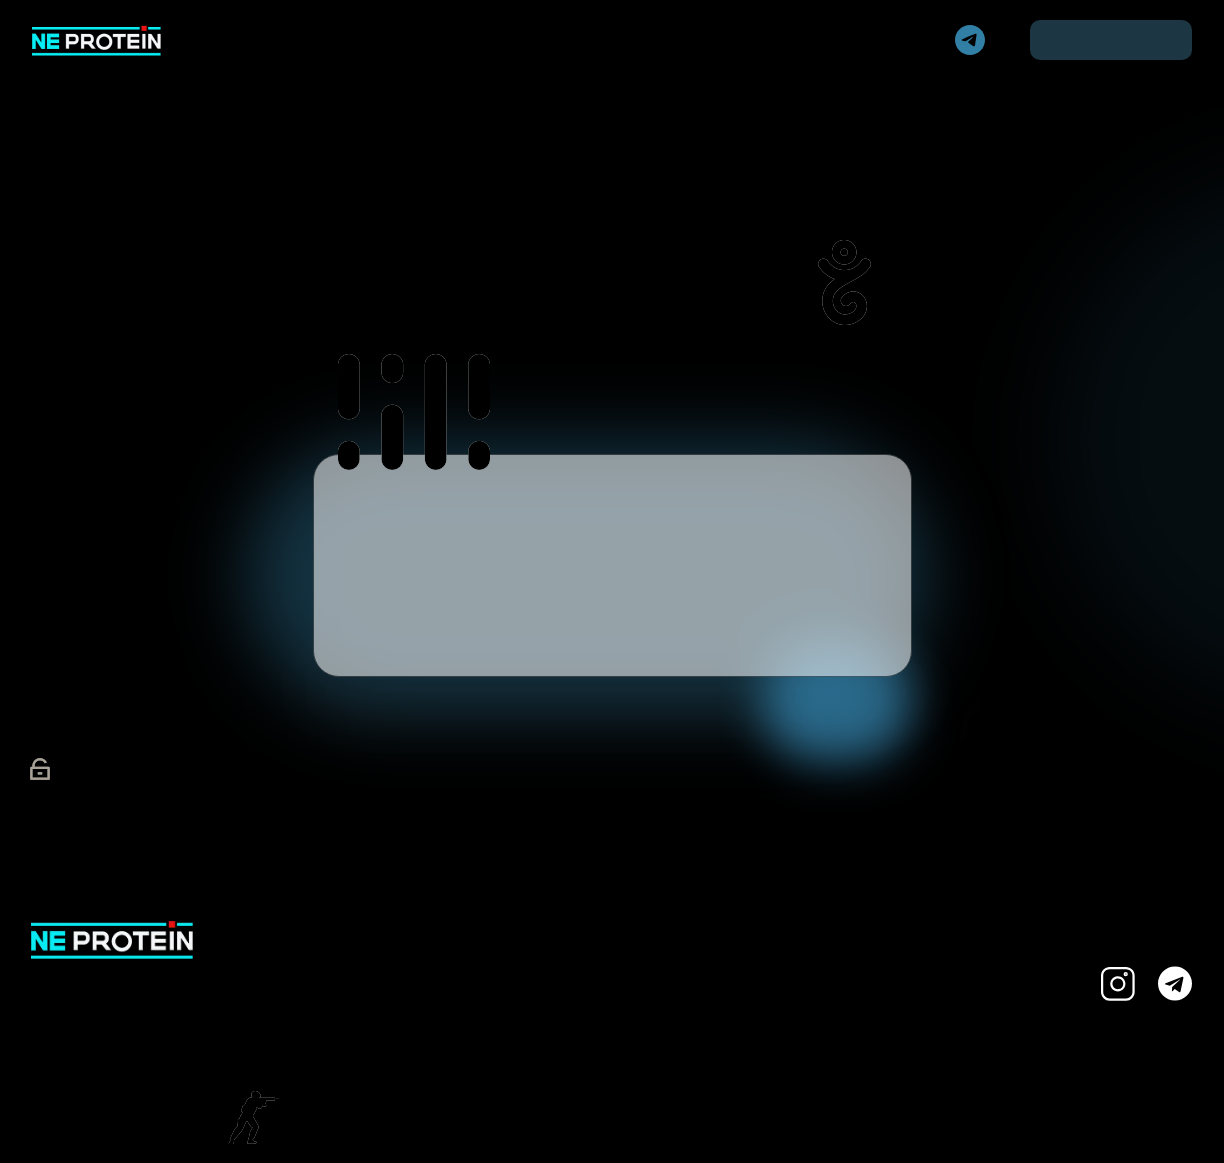 The image size is (1224, 1163). Describe the element at coordinates (414, 412) in the screenshot. I see `scrollreveal javascript library logo` at that location.